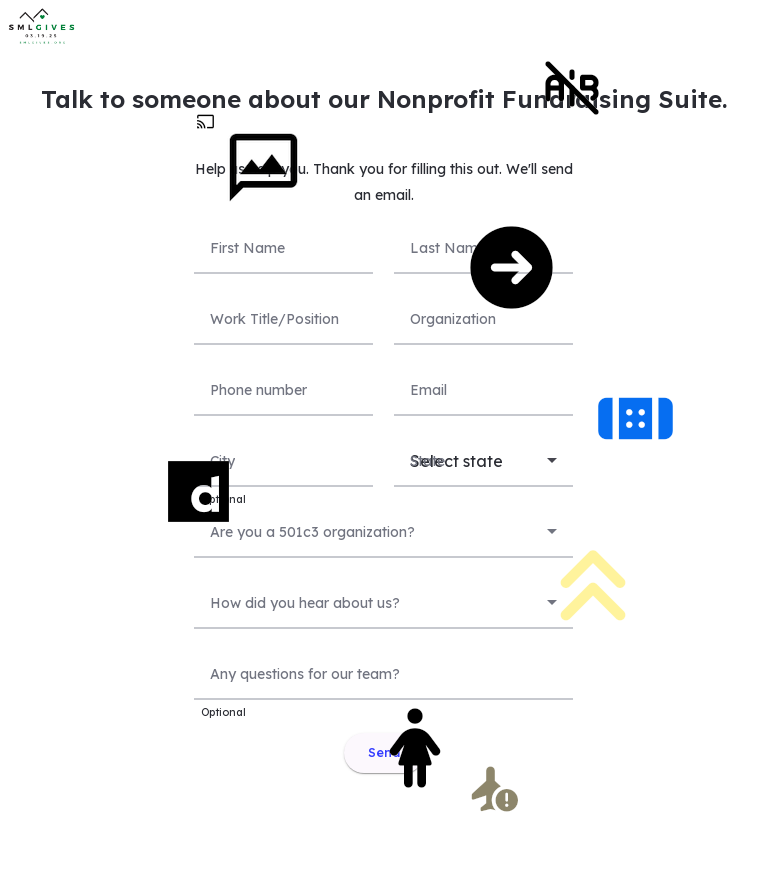 This screenshot has width=768, height=885. I want to click on cast media to a chromecast device, so click(205, 121).